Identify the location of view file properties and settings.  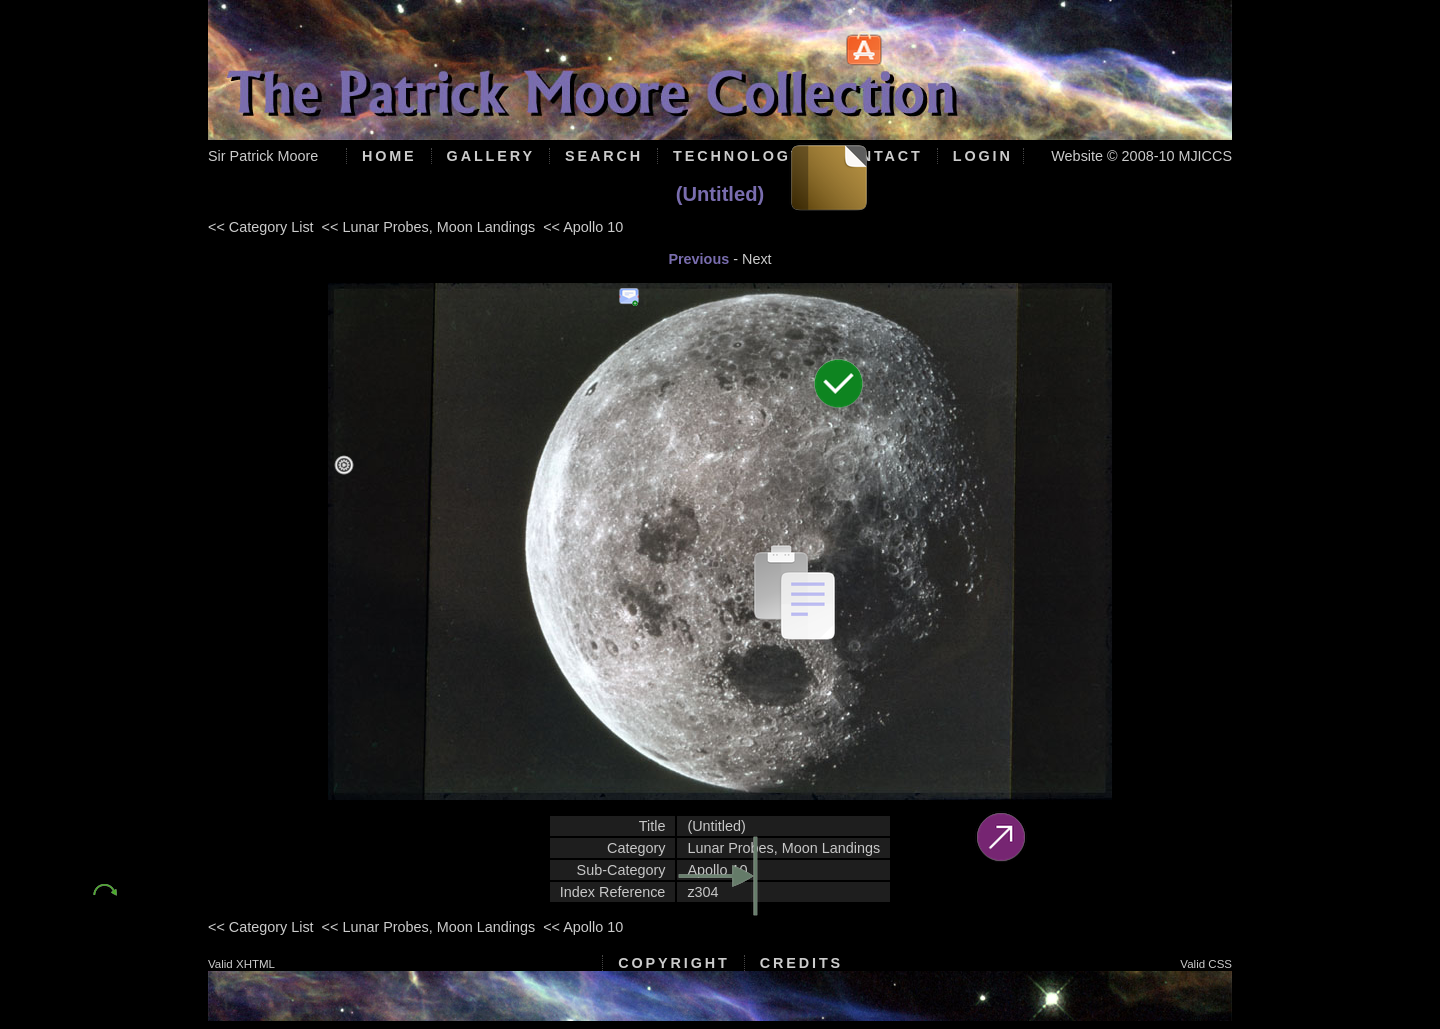
(344, 465).